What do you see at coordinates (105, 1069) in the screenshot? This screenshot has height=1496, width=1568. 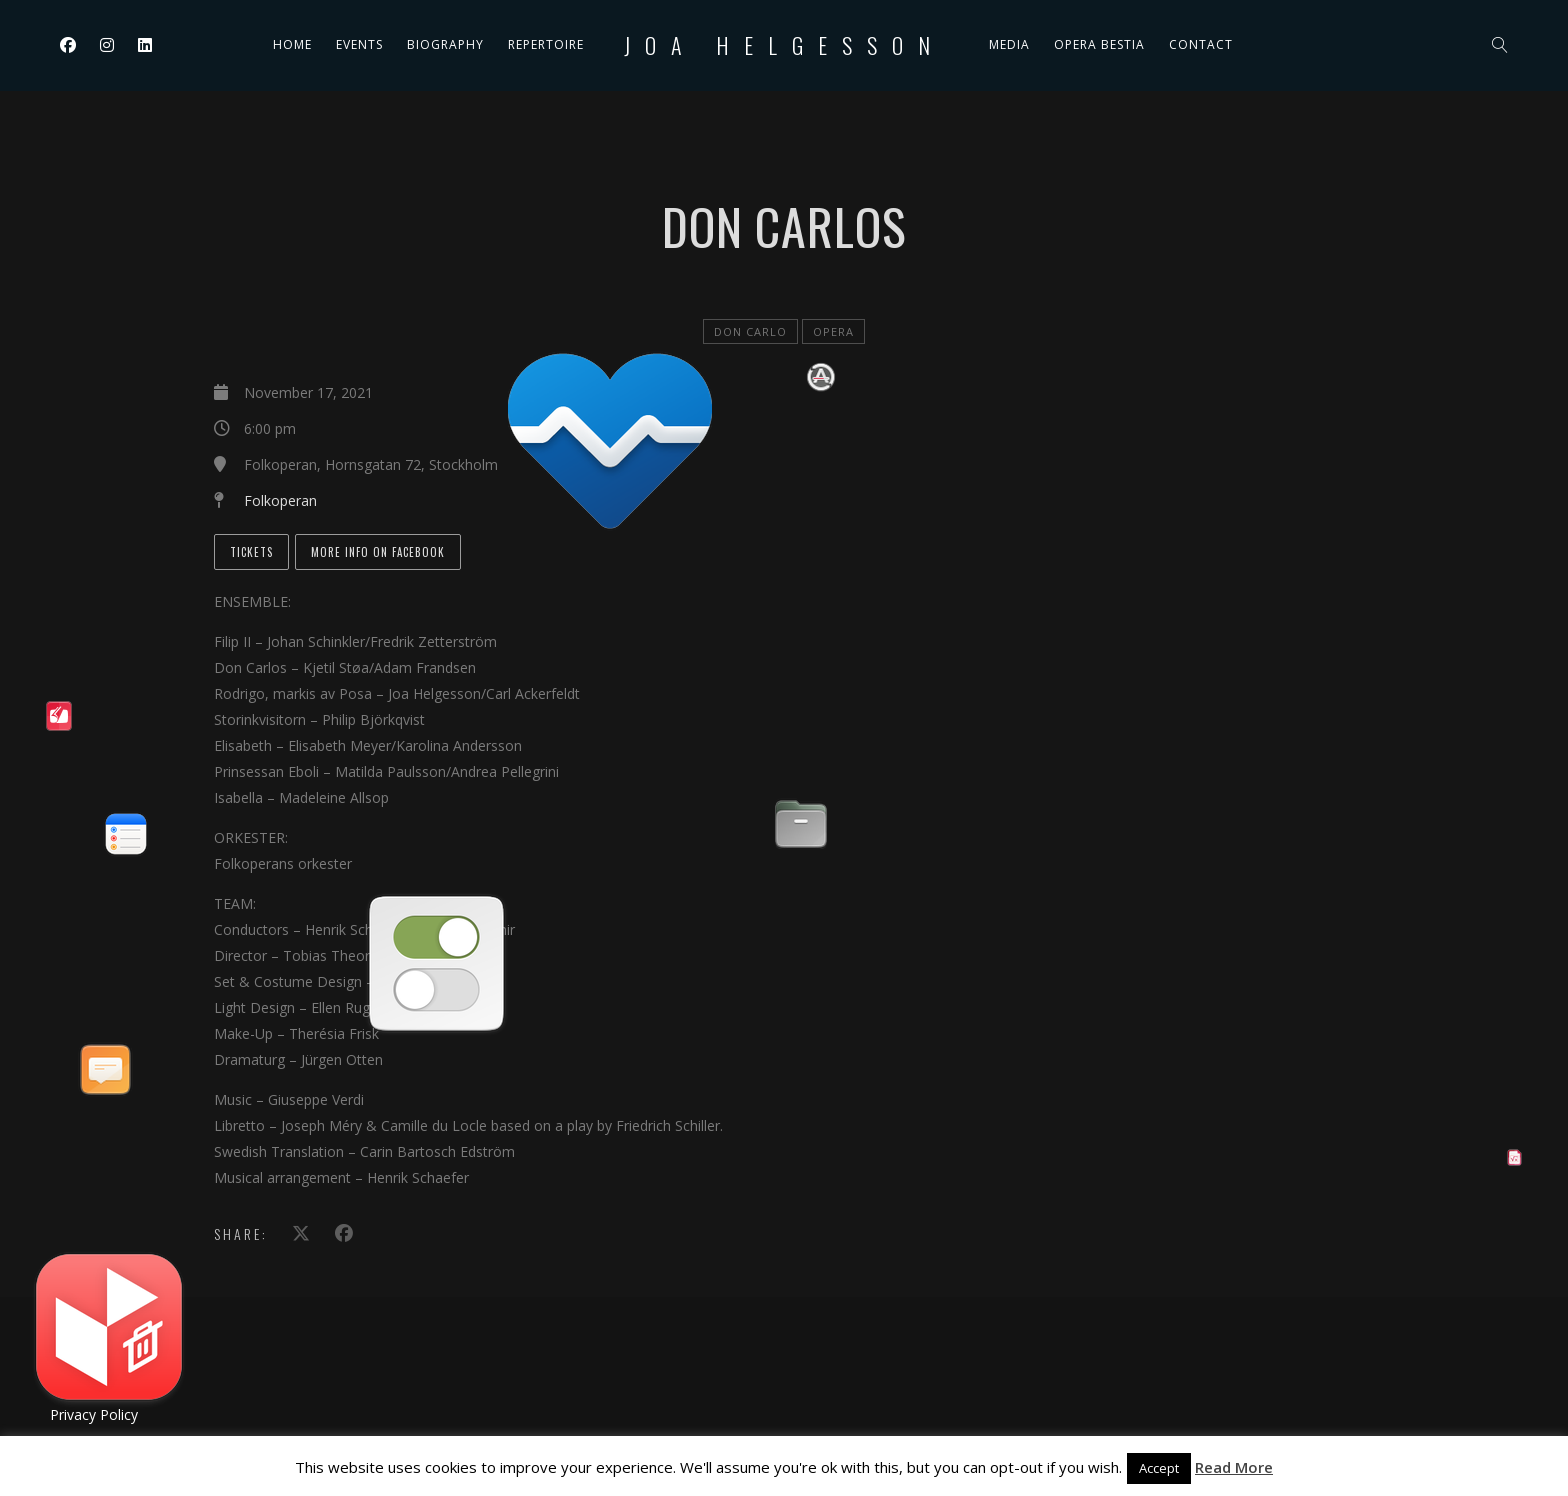 I see `open chatty messaging app` at bounding box center [105, 1069].